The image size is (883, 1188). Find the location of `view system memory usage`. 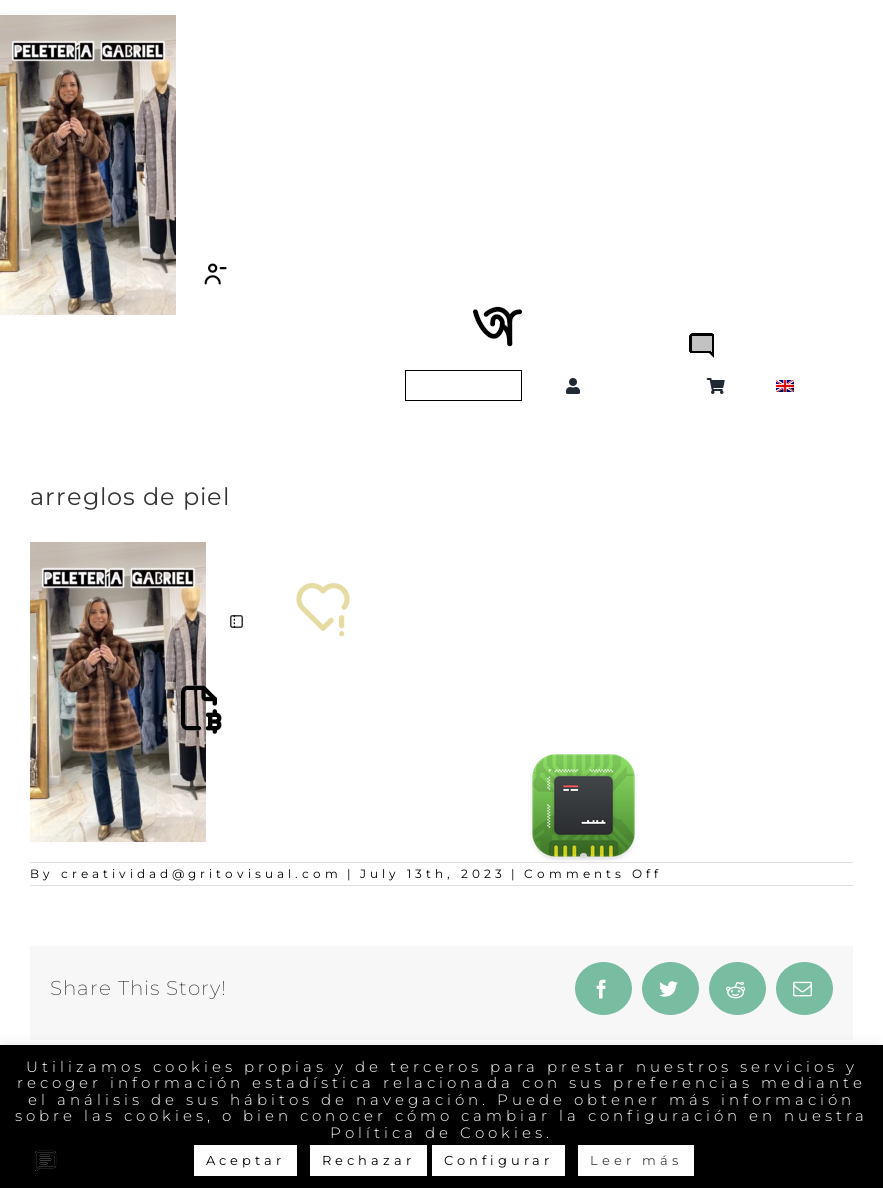

view system memory usage is located at coordinates (583, 805).